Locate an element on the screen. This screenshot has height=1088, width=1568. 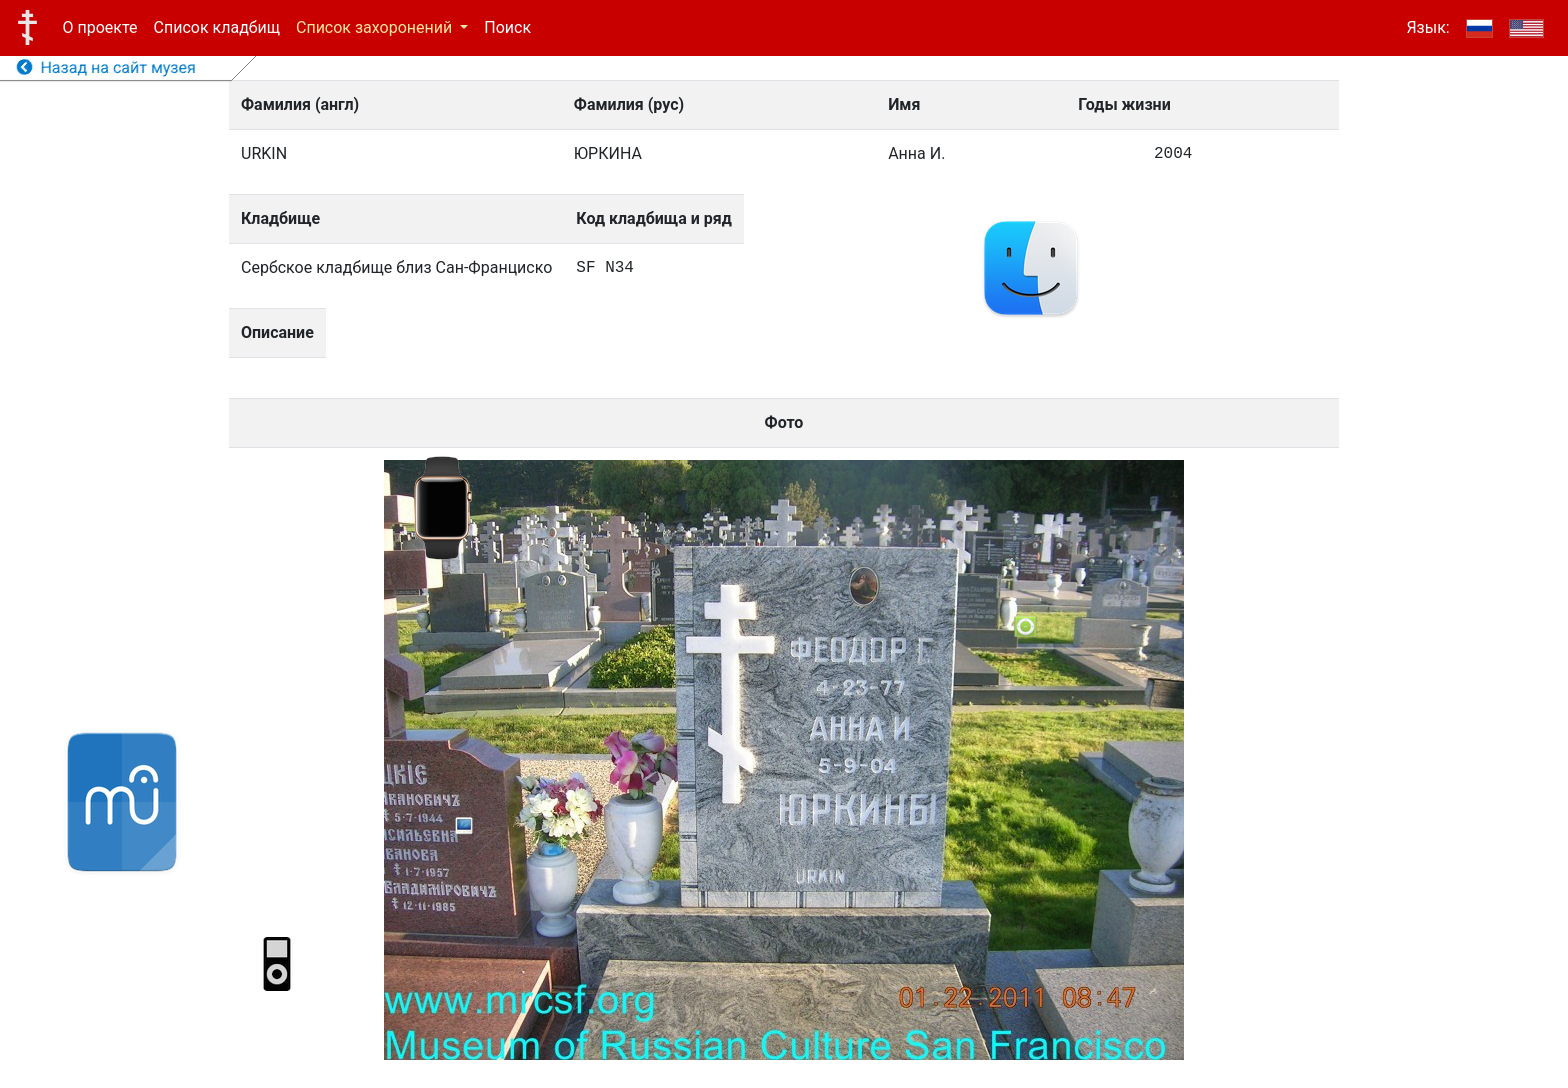
represents an apple emac computer is located at coordinates (464, 826).